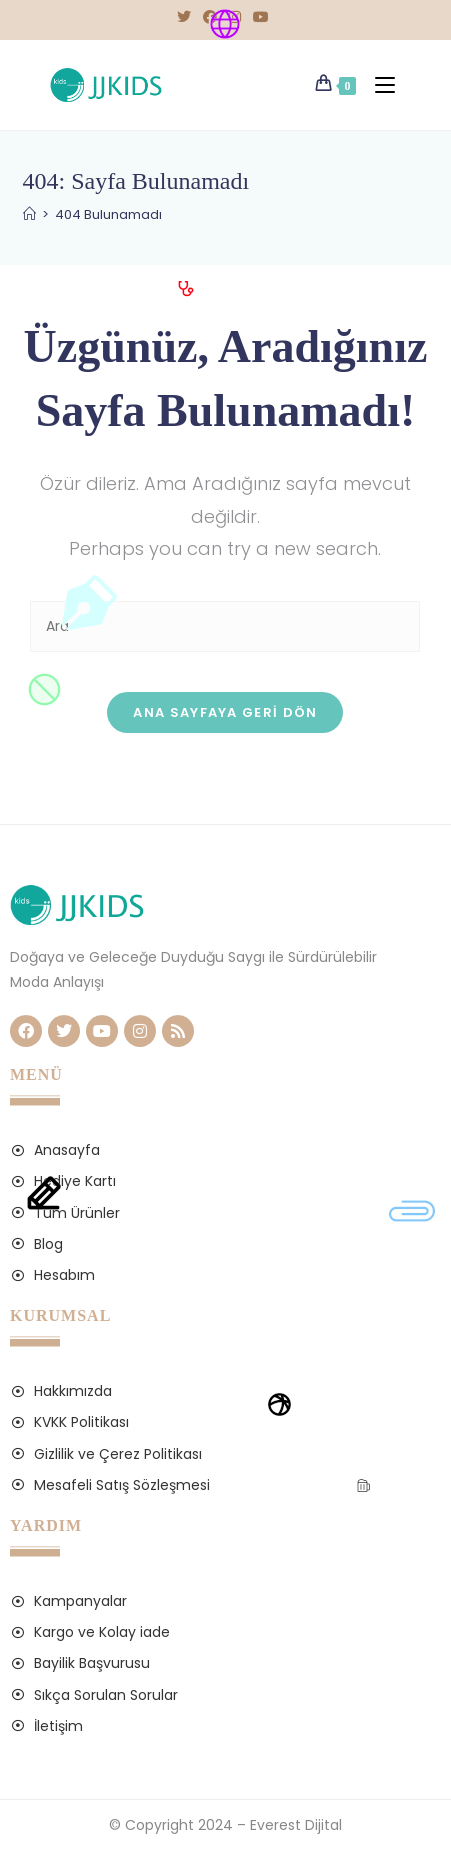  Describe the element at coordinates (225, 24) in the screenshot. I see `access website or browse the internet` at that location.